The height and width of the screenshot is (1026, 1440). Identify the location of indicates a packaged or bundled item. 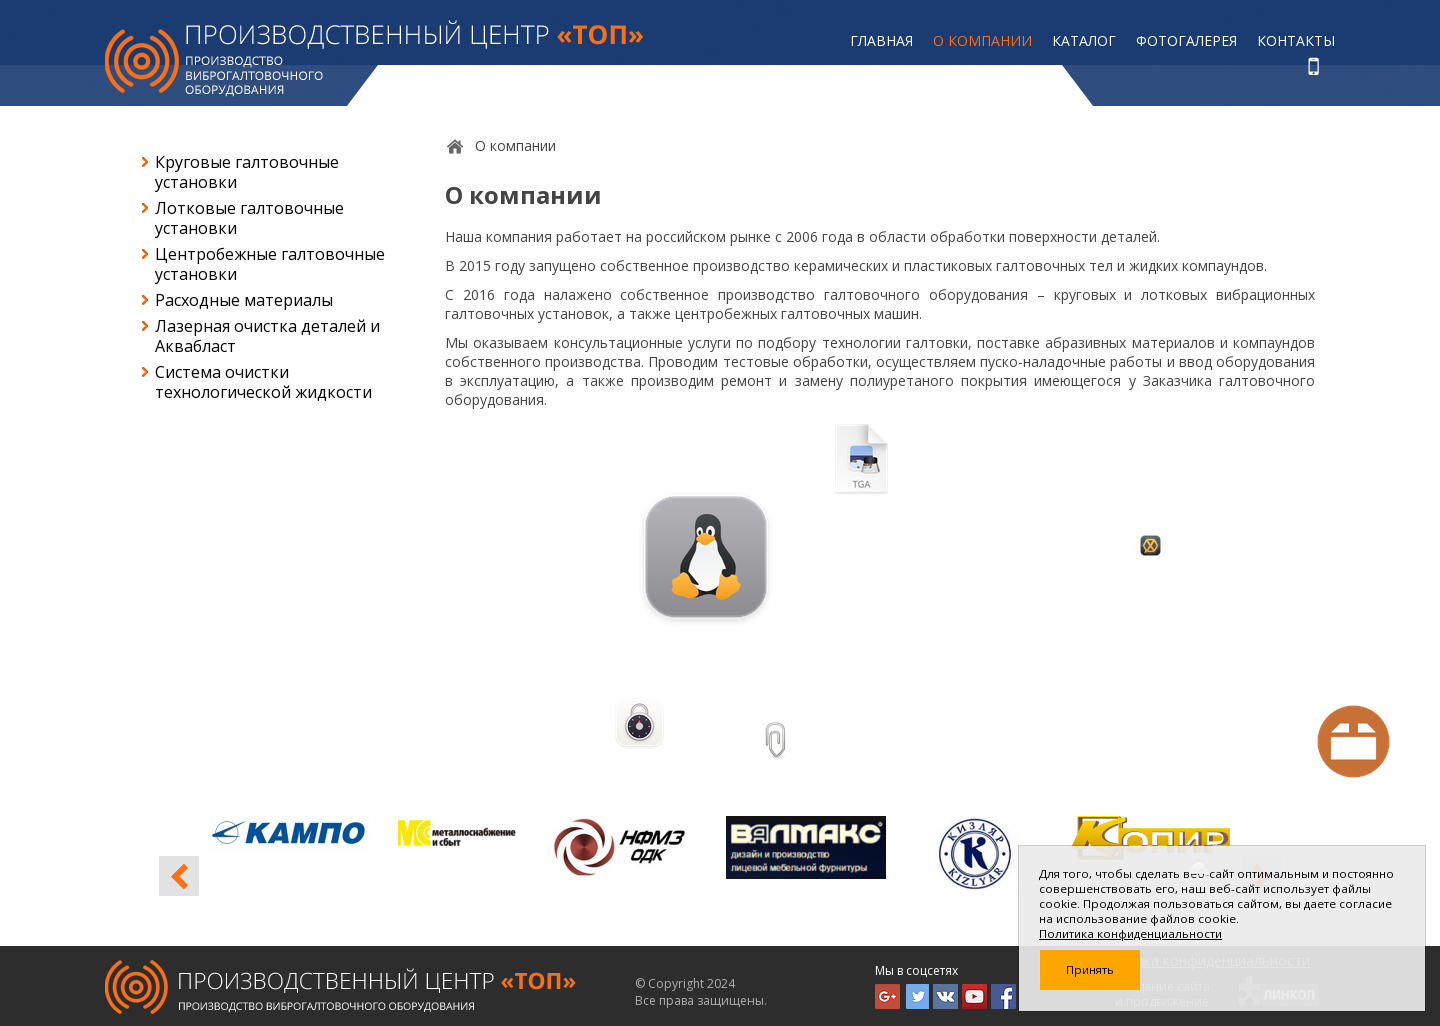
(1353, 741).